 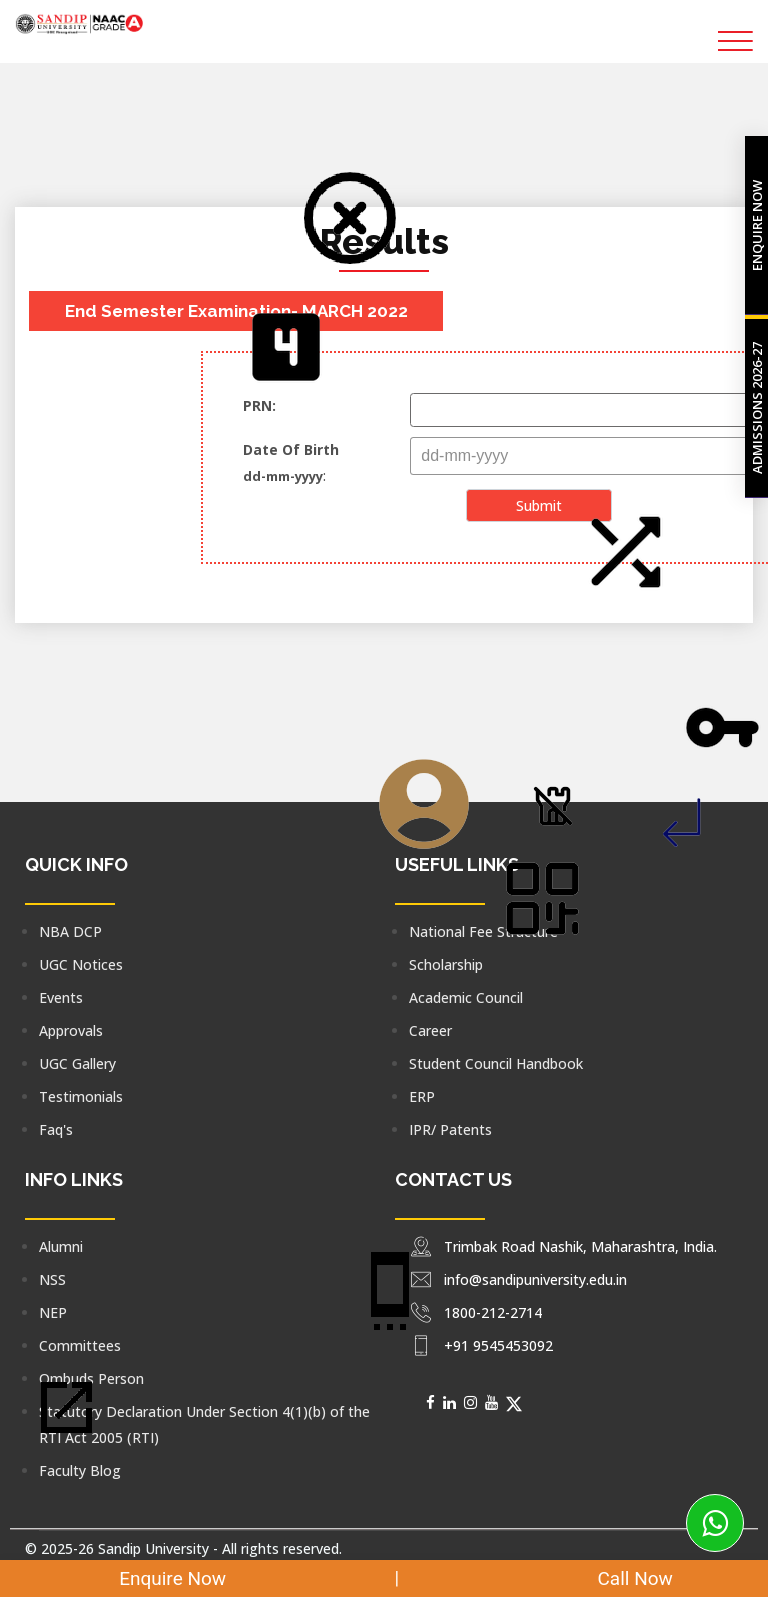 What do you see at coordinates (424, 804) in the screenshot?
I see `view your profile` at bounding box center [424, 804].